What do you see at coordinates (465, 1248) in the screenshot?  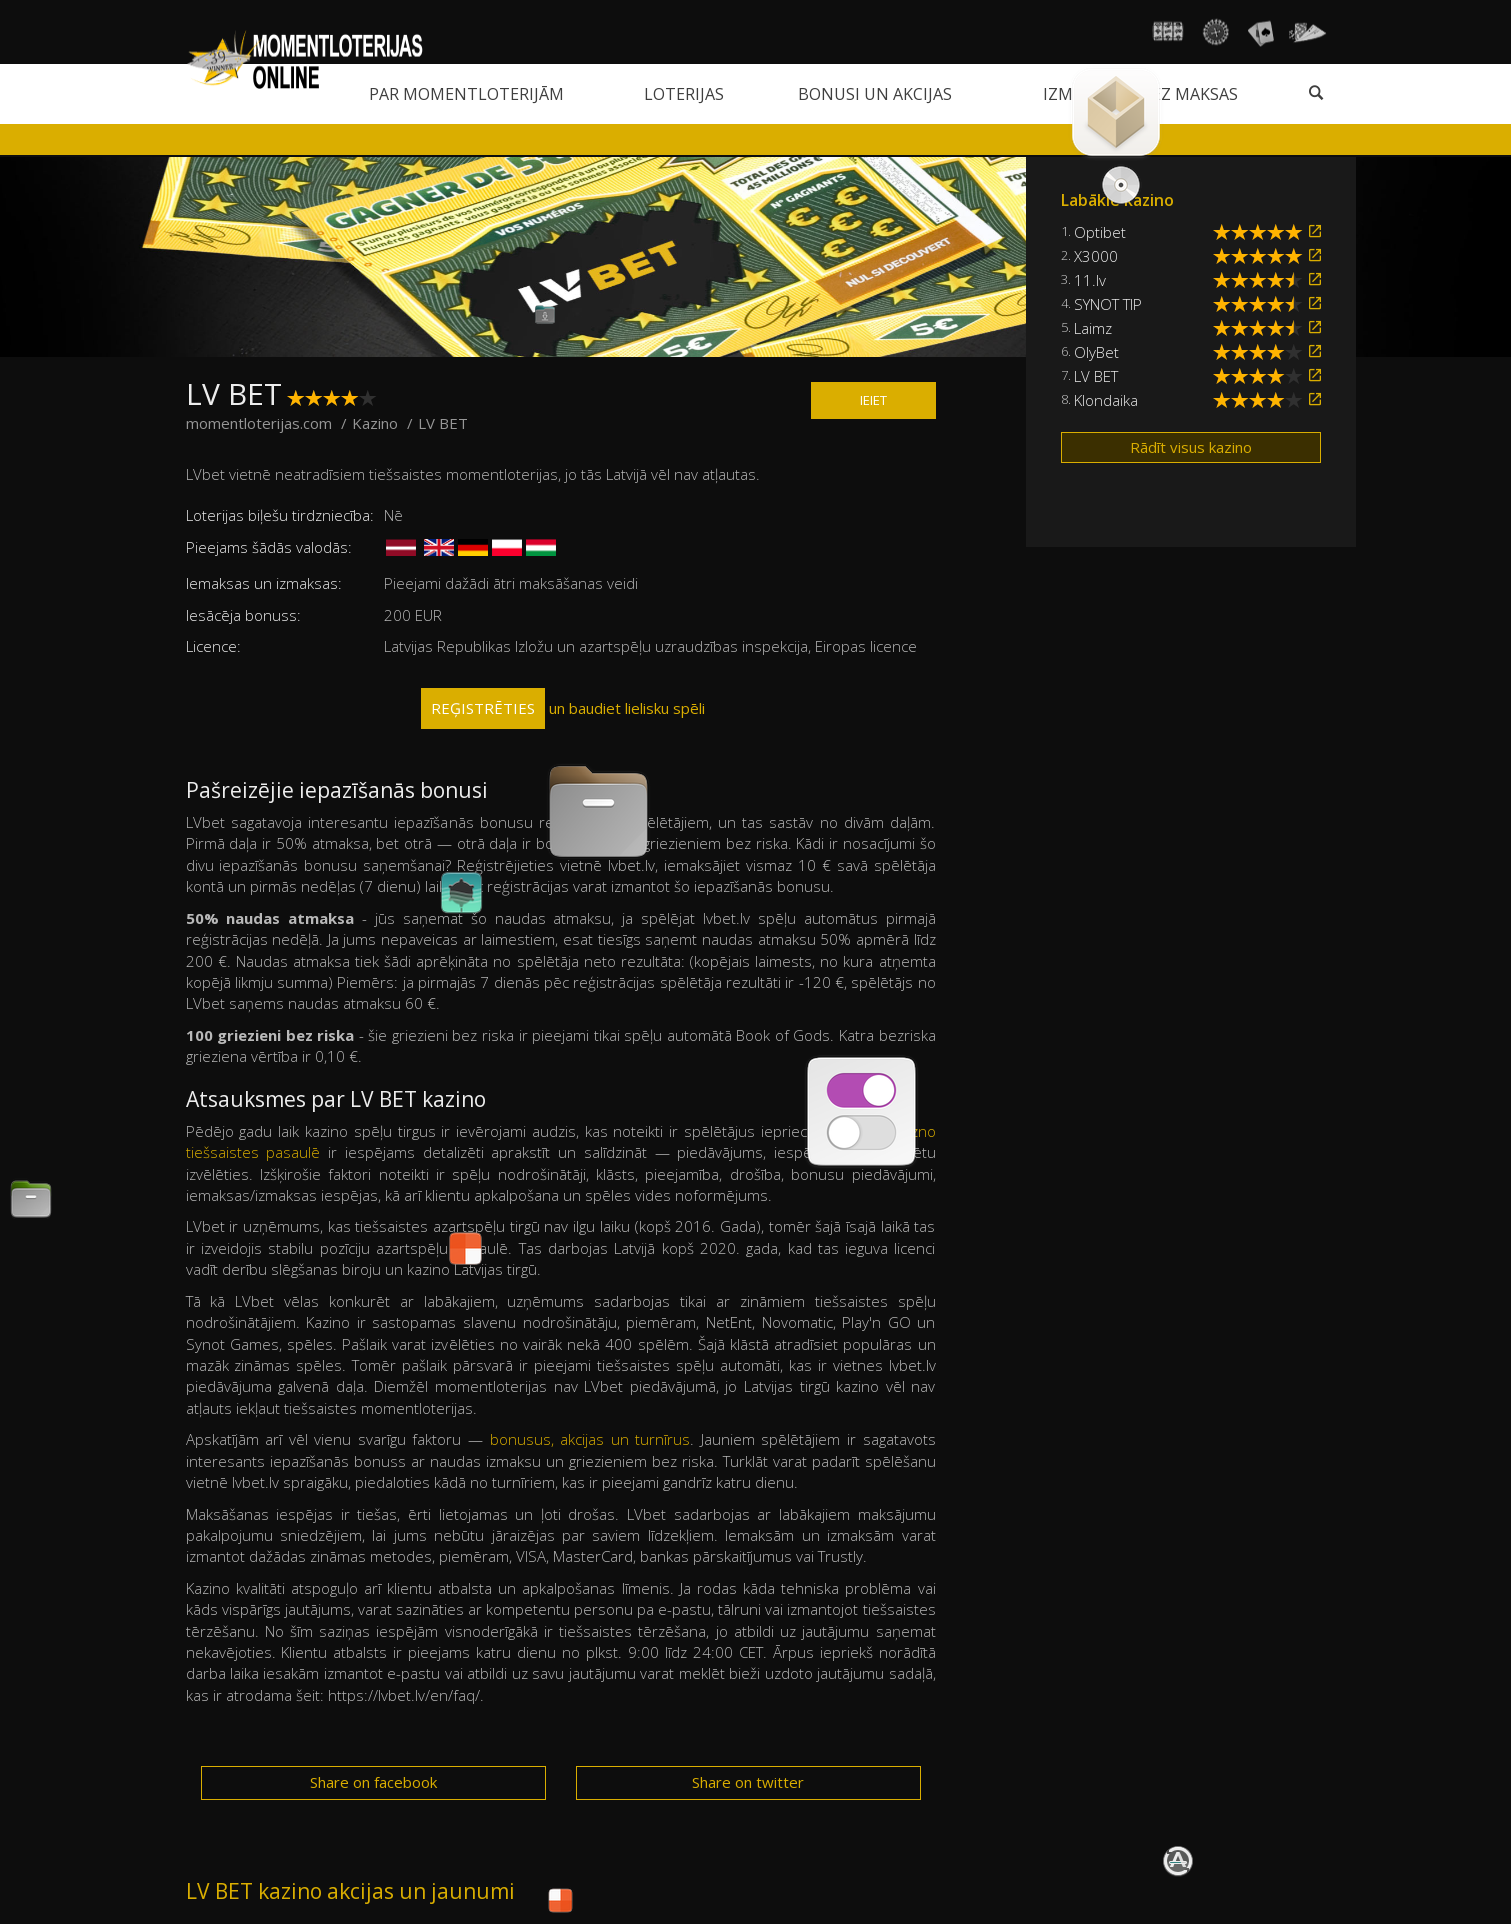 I see `switch to the bottom-right workspace` at bounding box center [465, 1248].